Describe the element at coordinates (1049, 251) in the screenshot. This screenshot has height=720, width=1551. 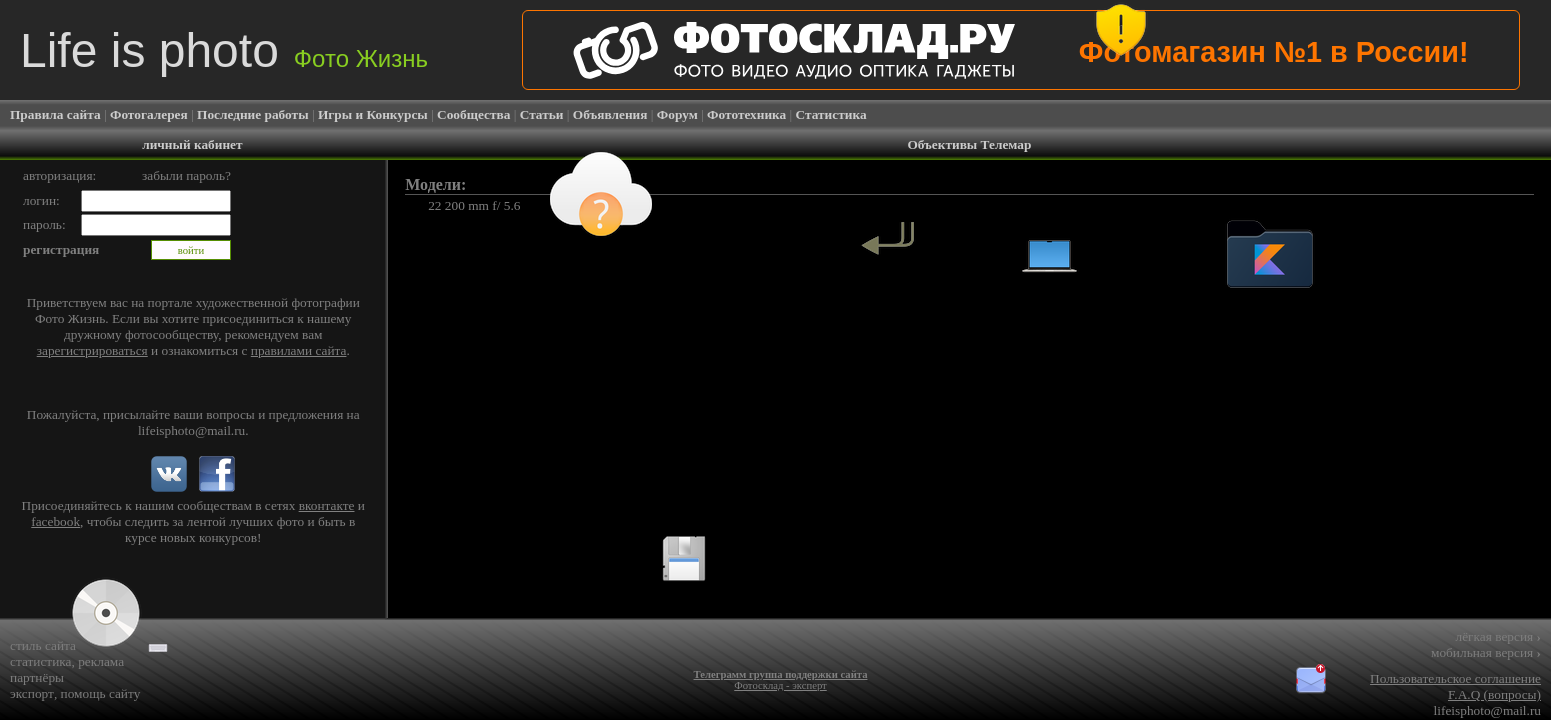
I see `represents this macbook air device in system settings` at that location.